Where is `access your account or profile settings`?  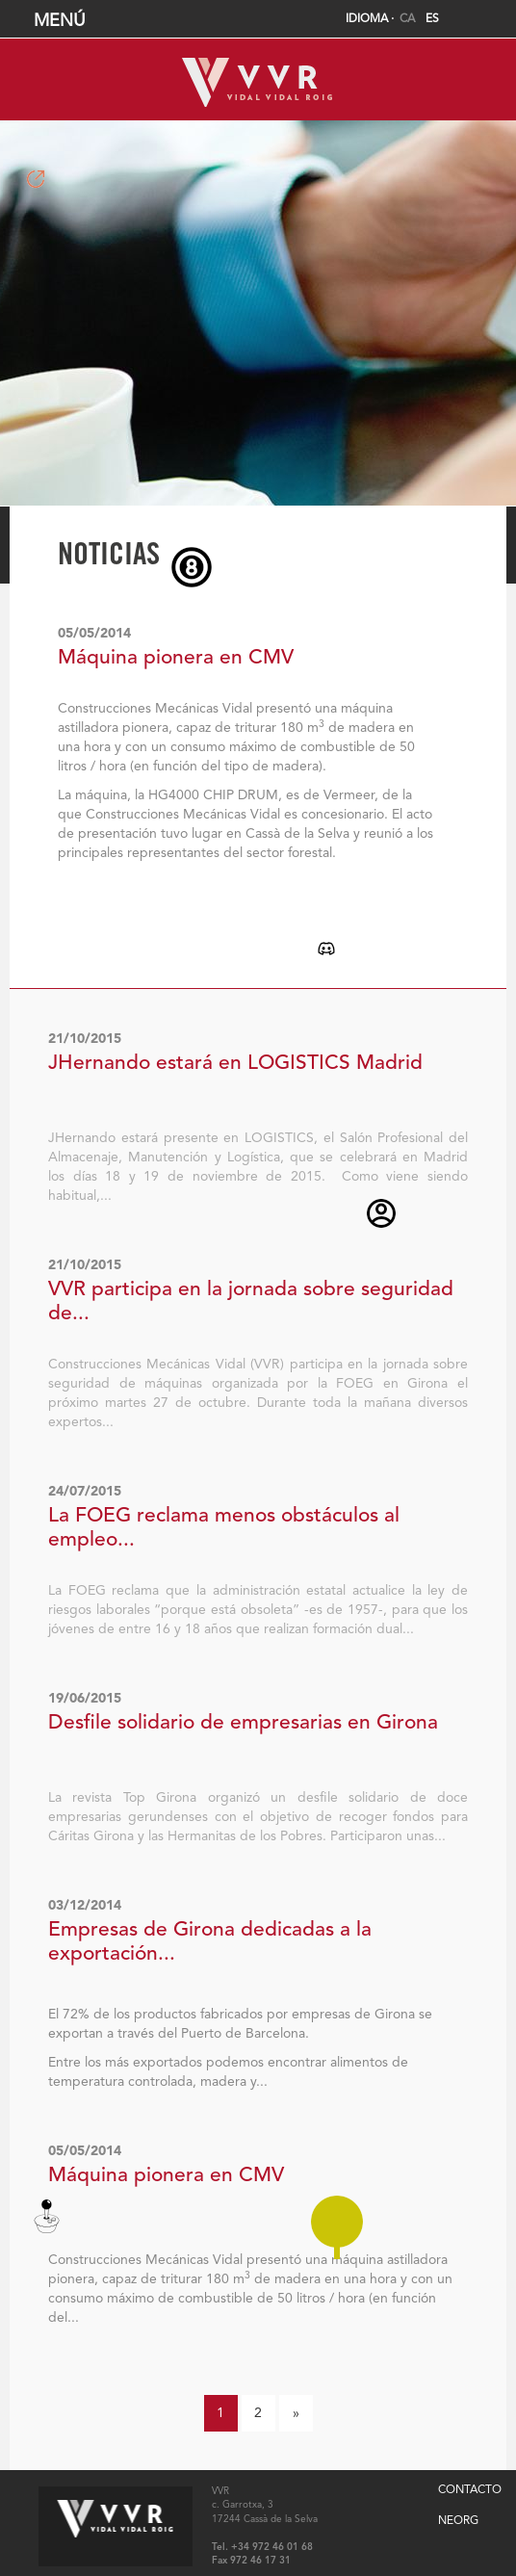 access your account or profile settings is located at coordinates (381, 1213).